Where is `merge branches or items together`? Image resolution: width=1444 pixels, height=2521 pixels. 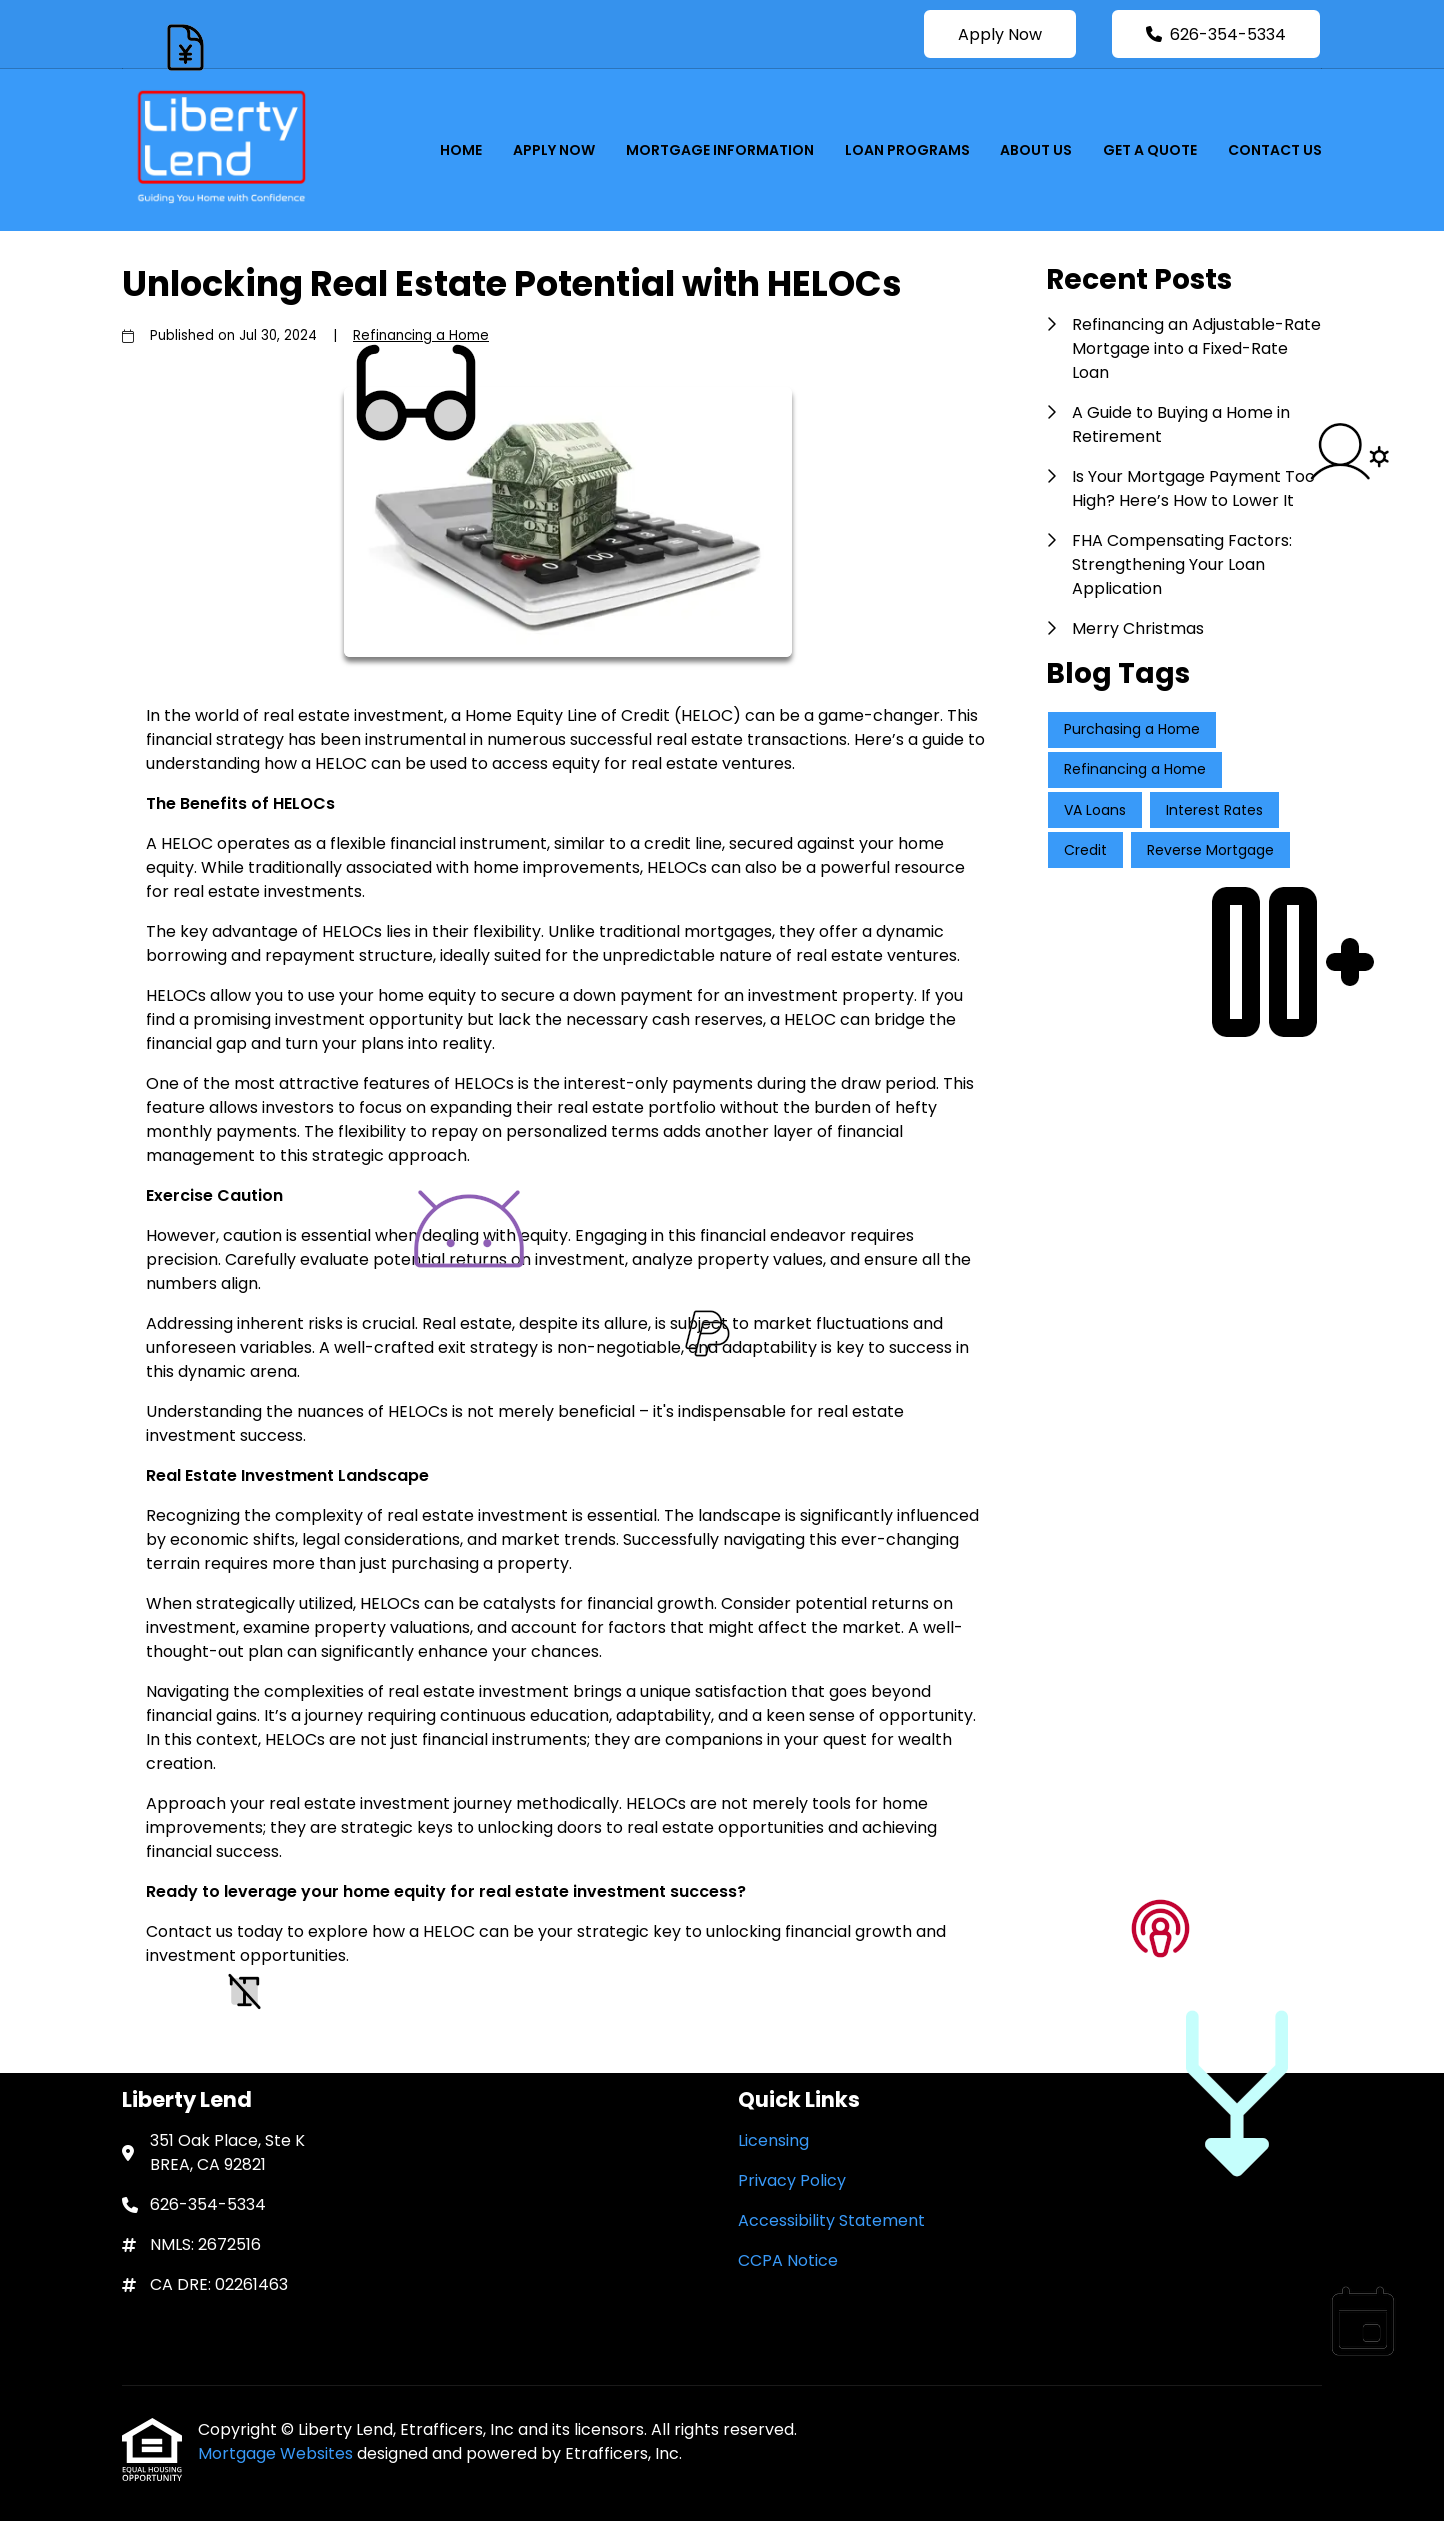
merge branches or items together is located at coordinates (1237, 2087).